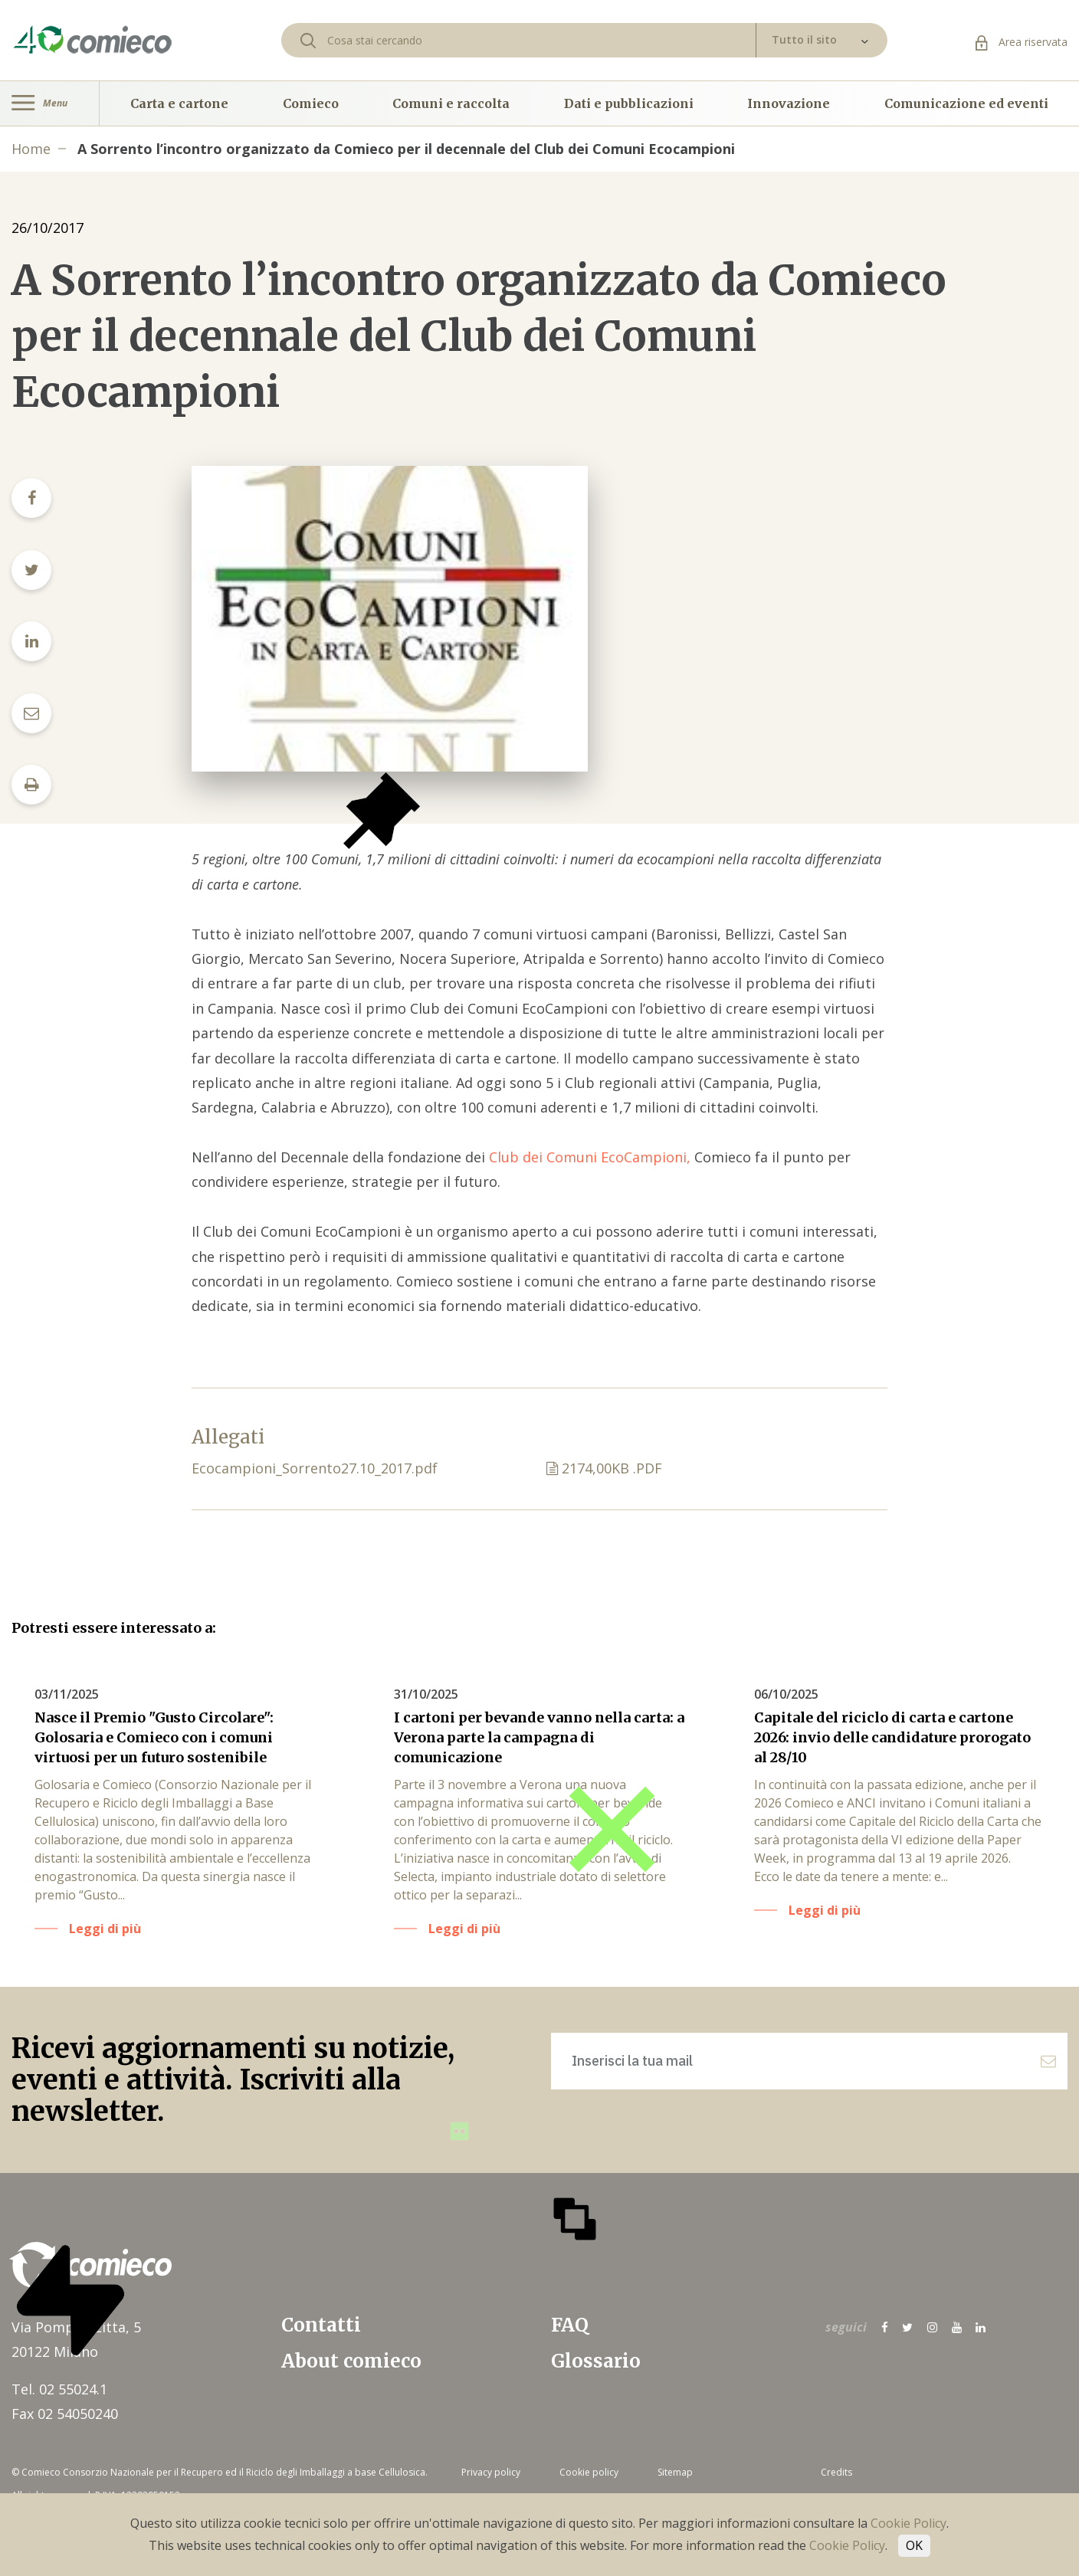  What do you see at coordinates (575, 2219) in the screenshot?
I see `bring selected layer to front` at bounding box center [575, 2219].